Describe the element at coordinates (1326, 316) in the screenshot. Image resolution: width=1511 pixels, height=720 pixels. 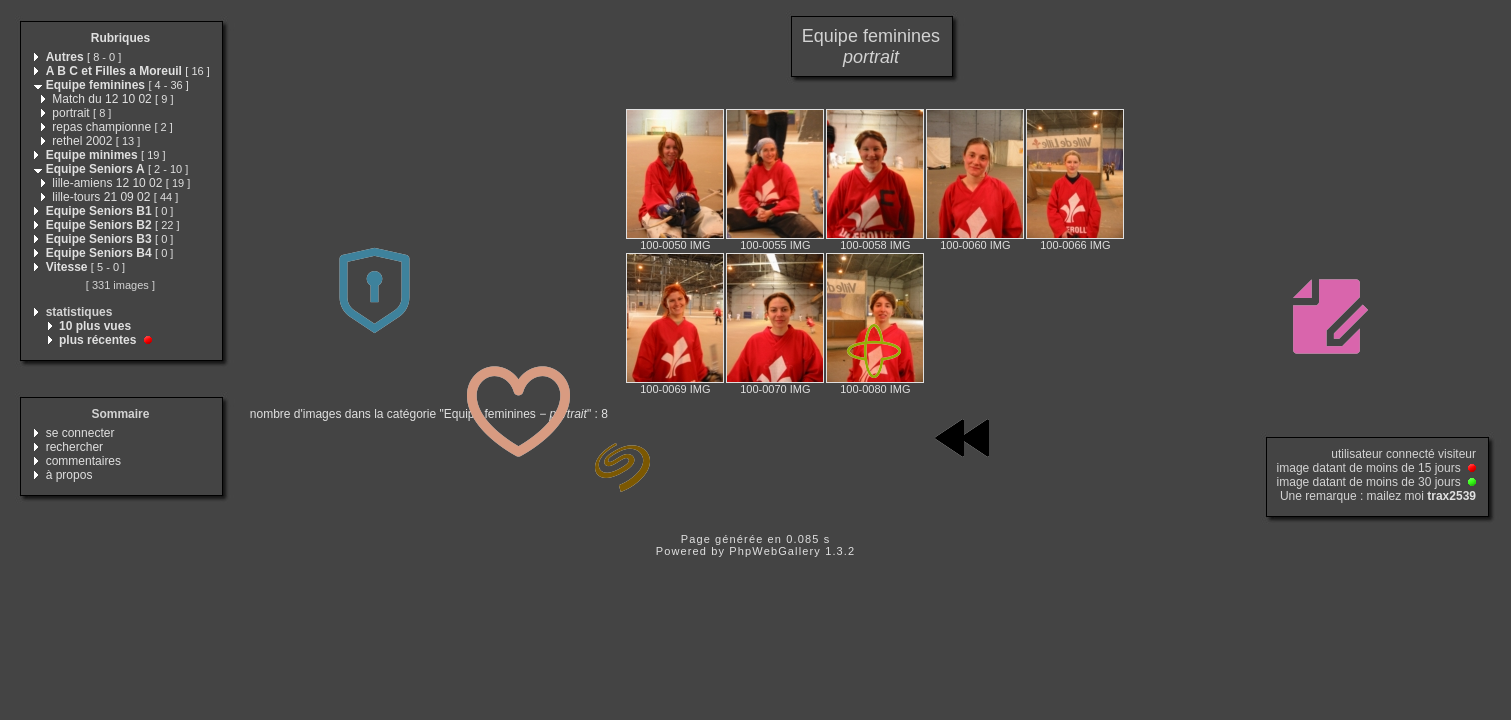
I see `edit document` at that location.